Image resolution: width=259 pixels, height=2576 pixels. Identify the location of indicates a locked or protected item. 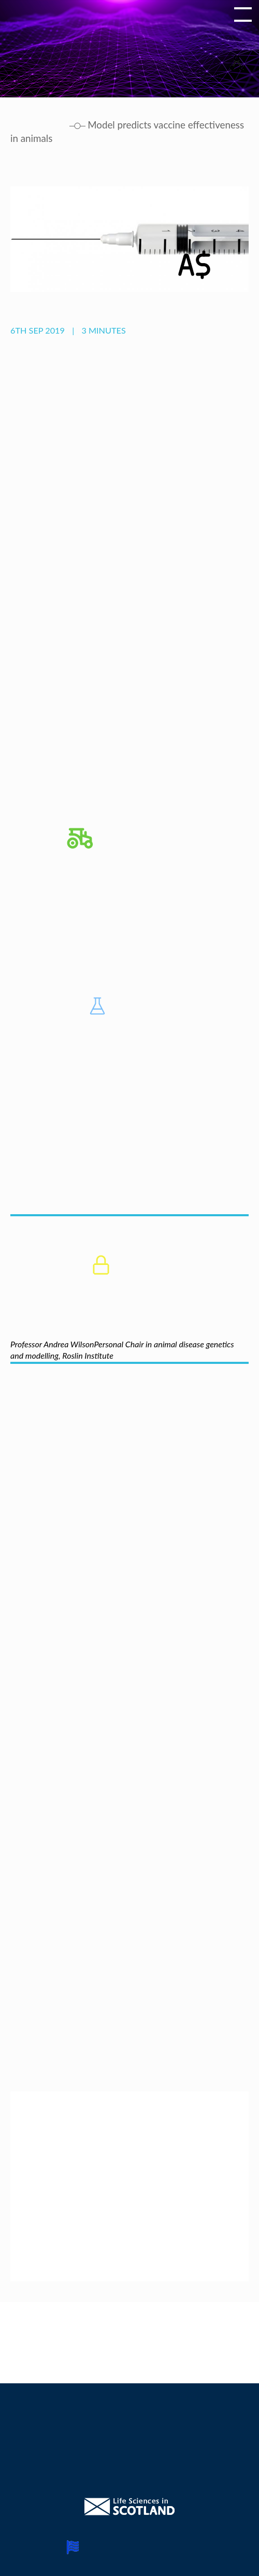
(101, 1265).